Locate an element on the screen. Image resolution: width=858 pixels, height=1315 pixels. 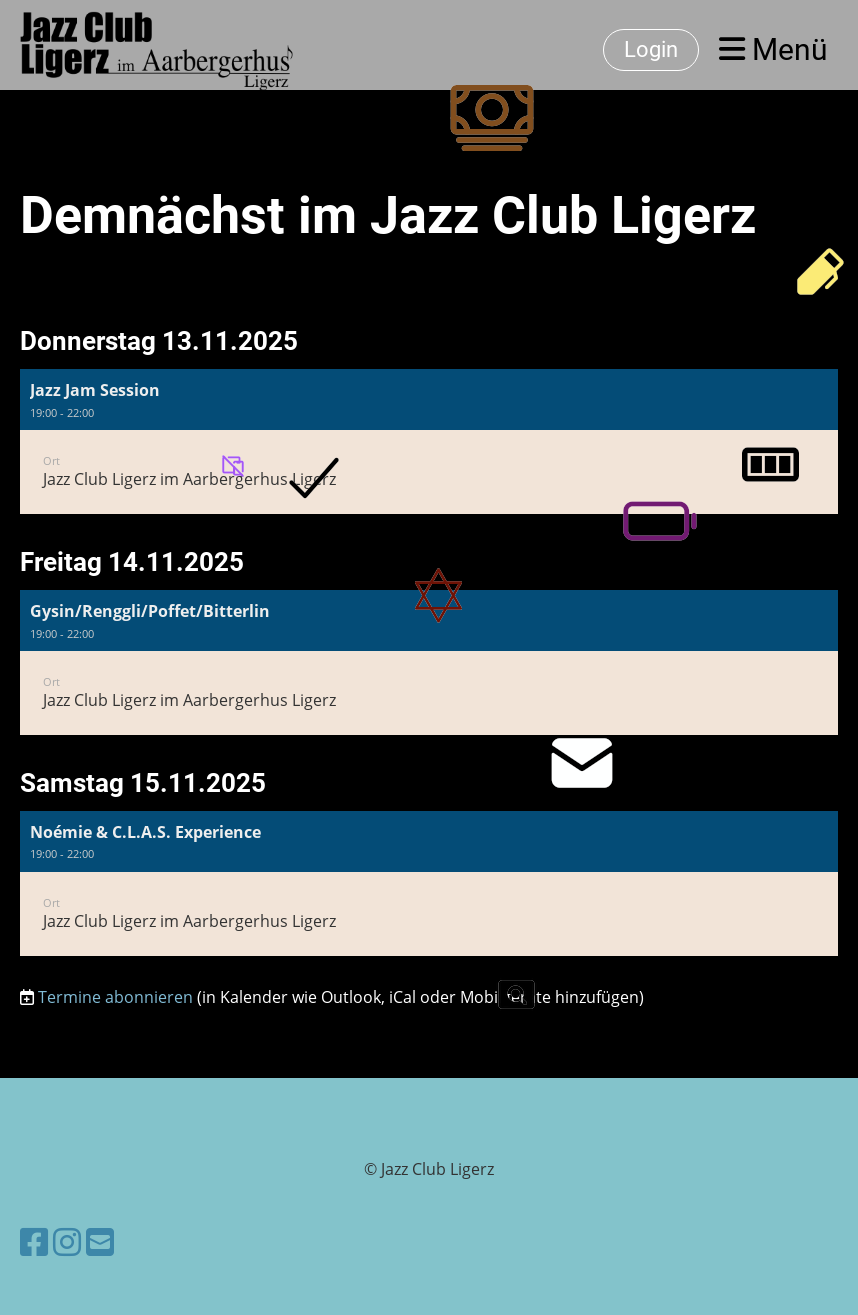
indicates battery is completely drained is located at coordinates (660, 521).